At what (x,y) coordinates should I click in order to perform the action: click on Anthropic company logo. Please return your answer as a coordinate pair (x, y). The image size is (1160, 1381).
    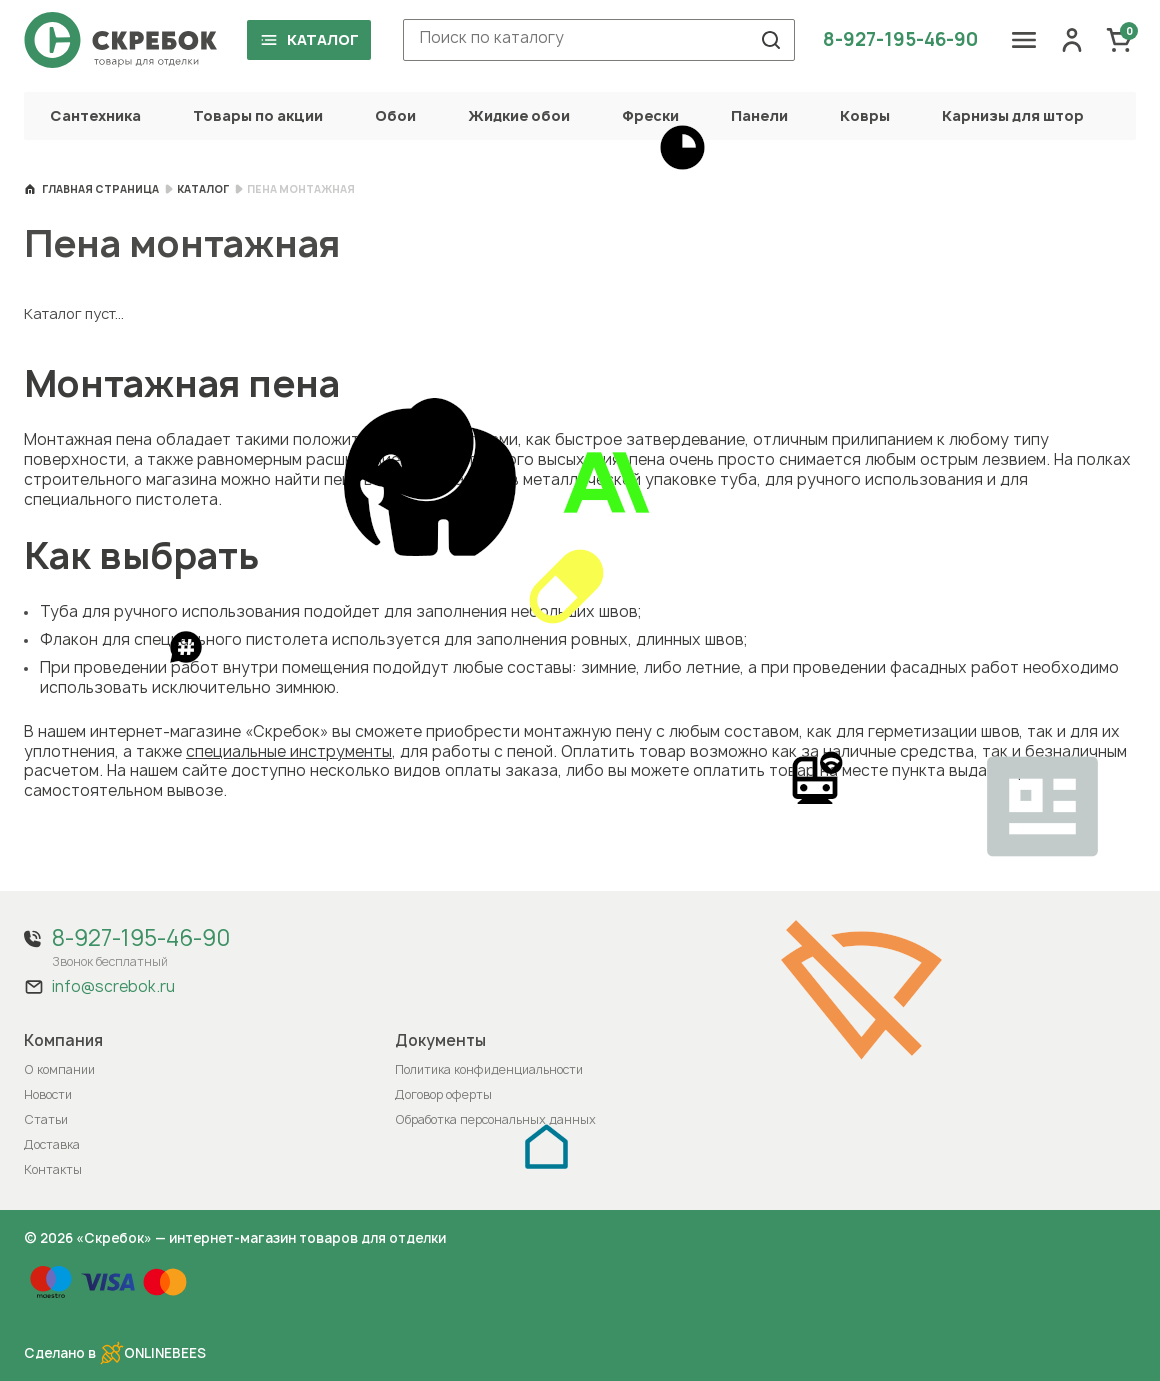
    Looking at the image, I should click on (606, 480).